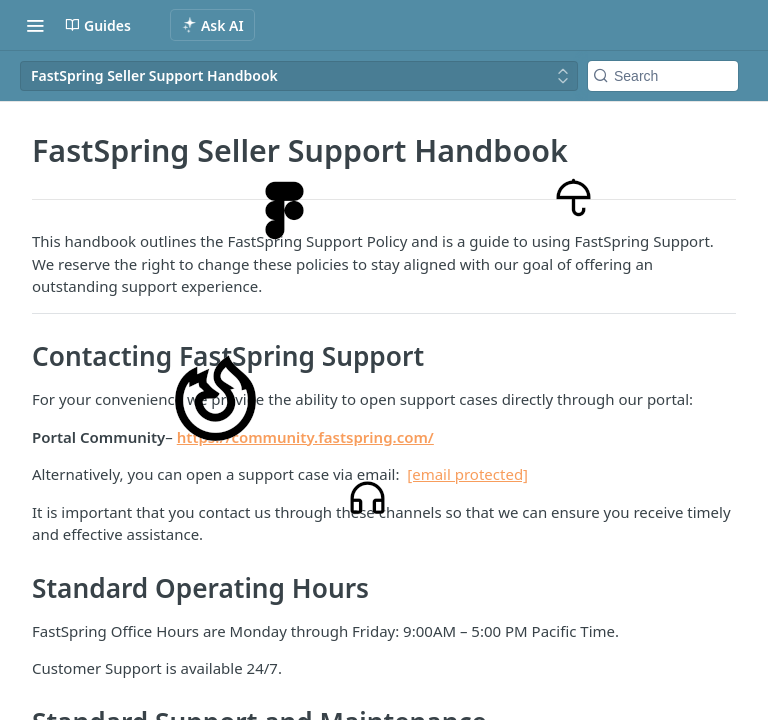  What do you see at coordinates (215, 400) in the screenshot?
I see `open Firefox browser` at bounding box center [215, 400].